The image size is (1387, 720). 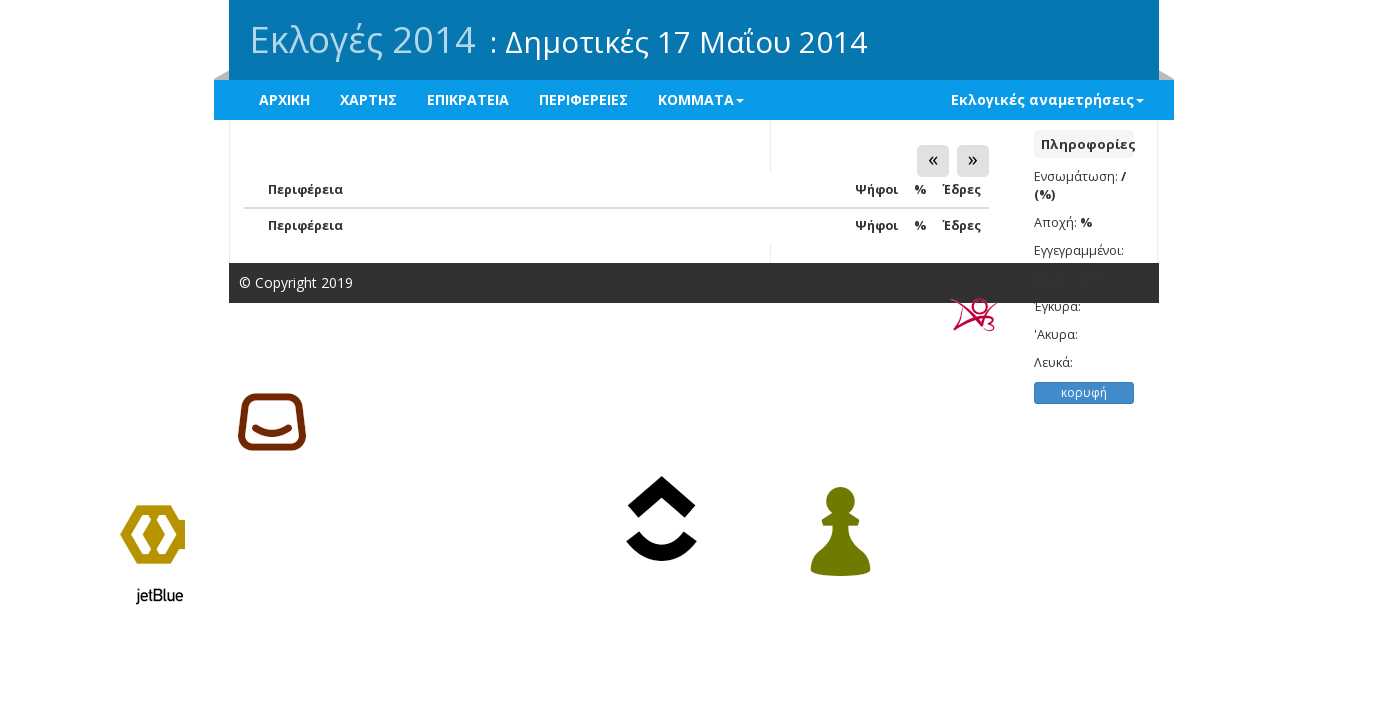 I want to click on open chess.com app, so click(x=840, y=531).